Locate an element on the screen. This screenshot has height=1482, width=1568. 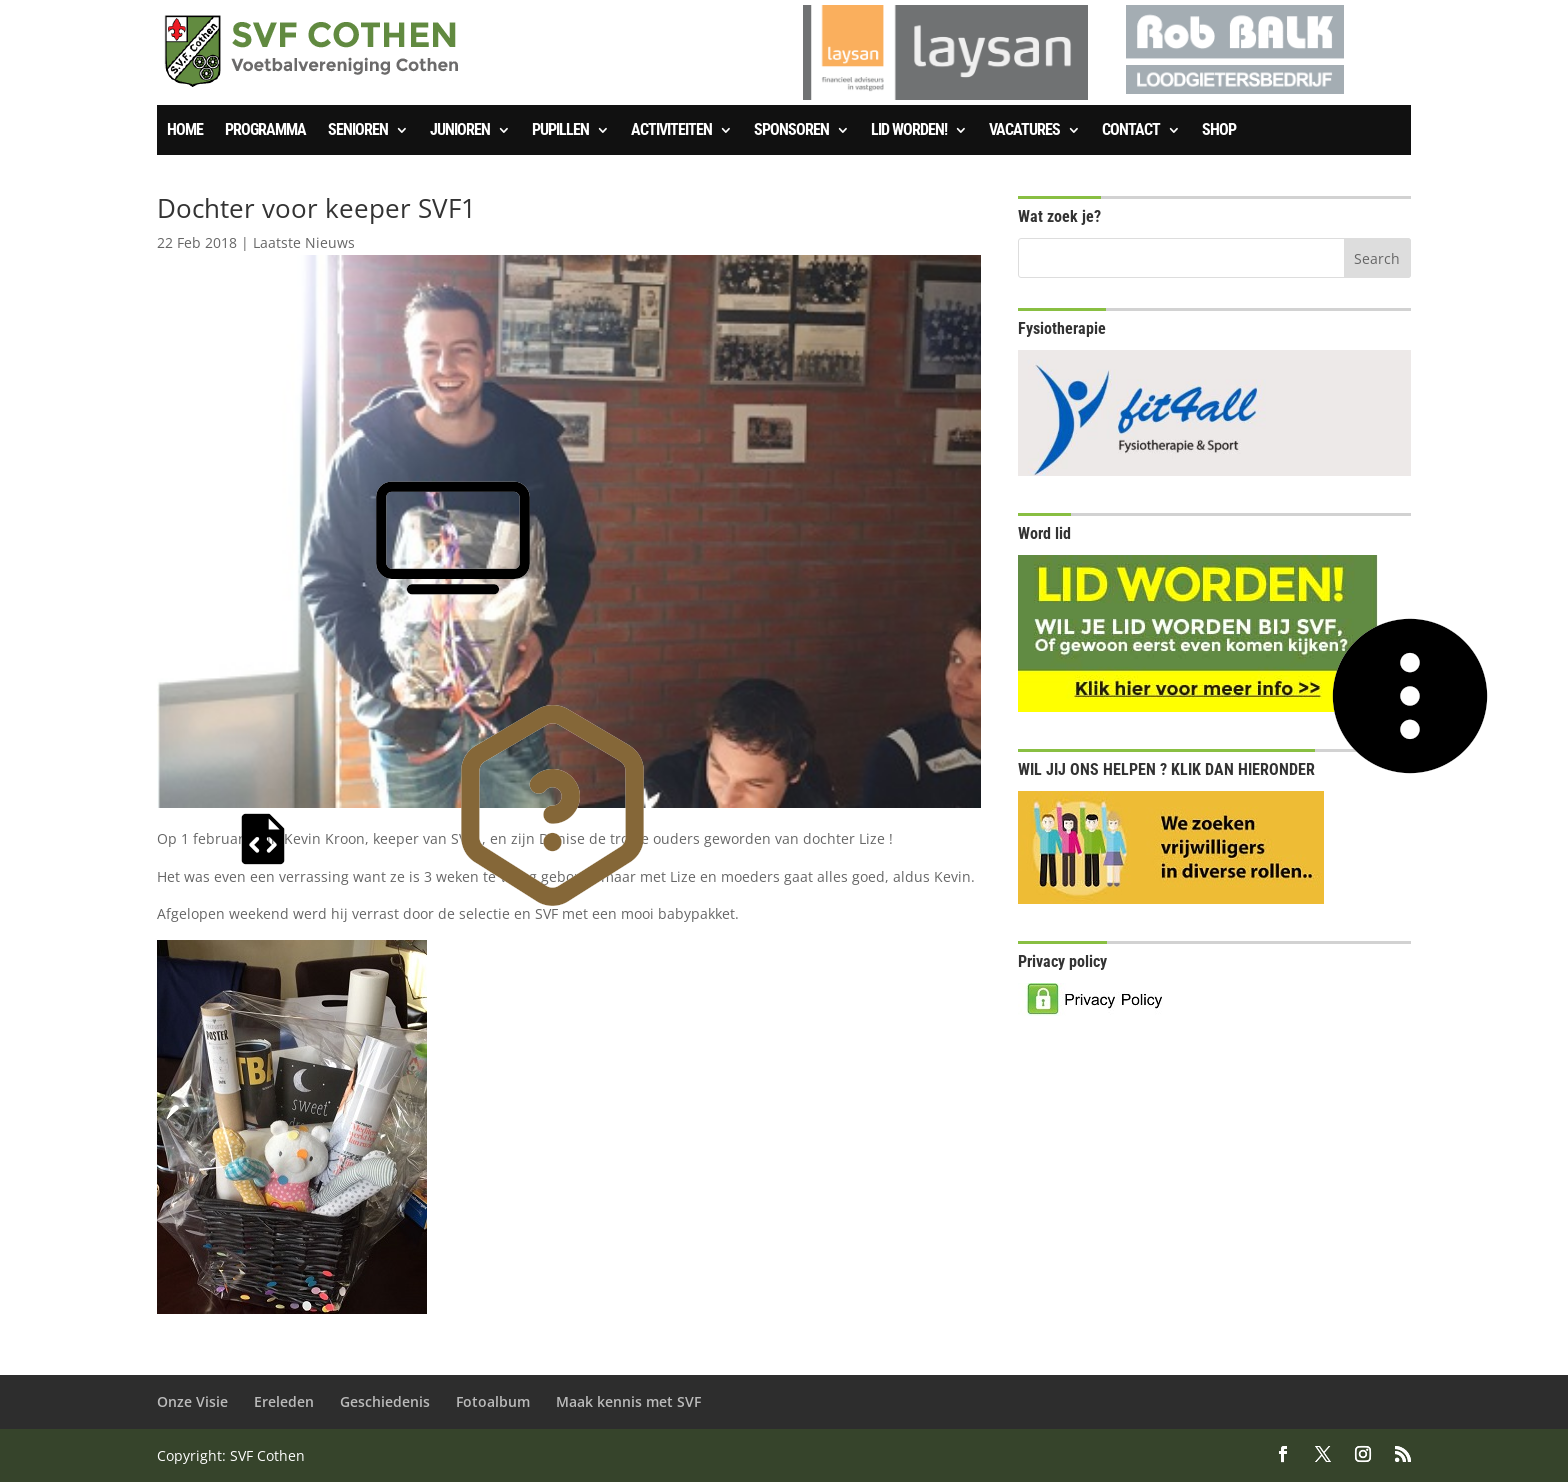
access TV or video streaming features is located at coordinates (453, 538).